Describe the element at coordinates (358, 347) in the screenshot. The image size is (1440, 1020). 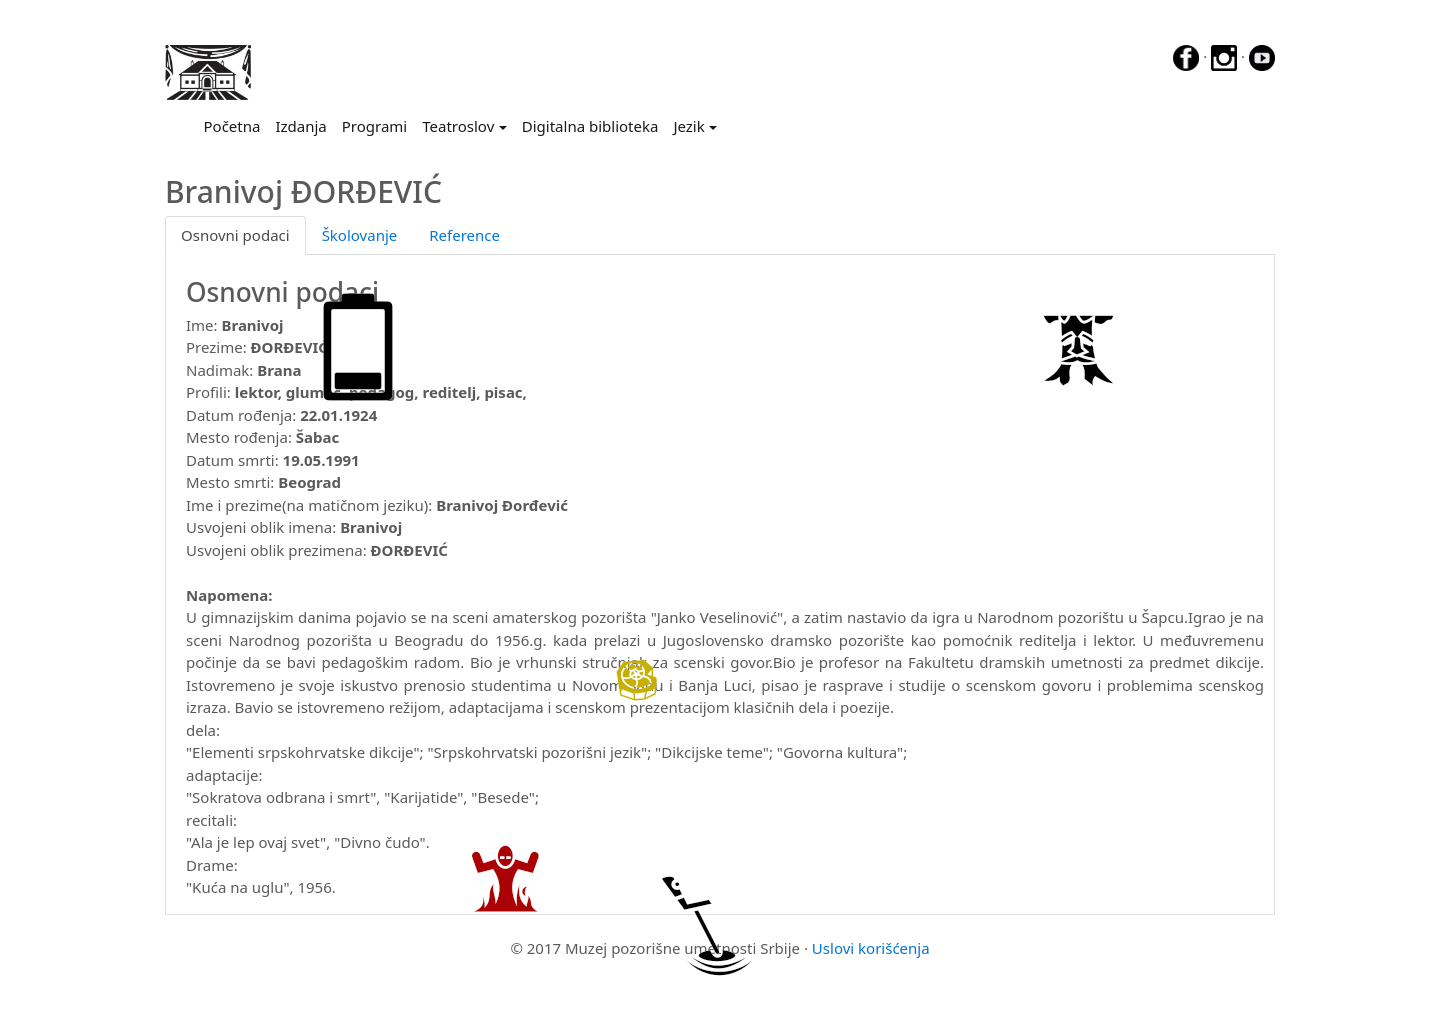
I see `indicates low battery level at 25%` at that location.